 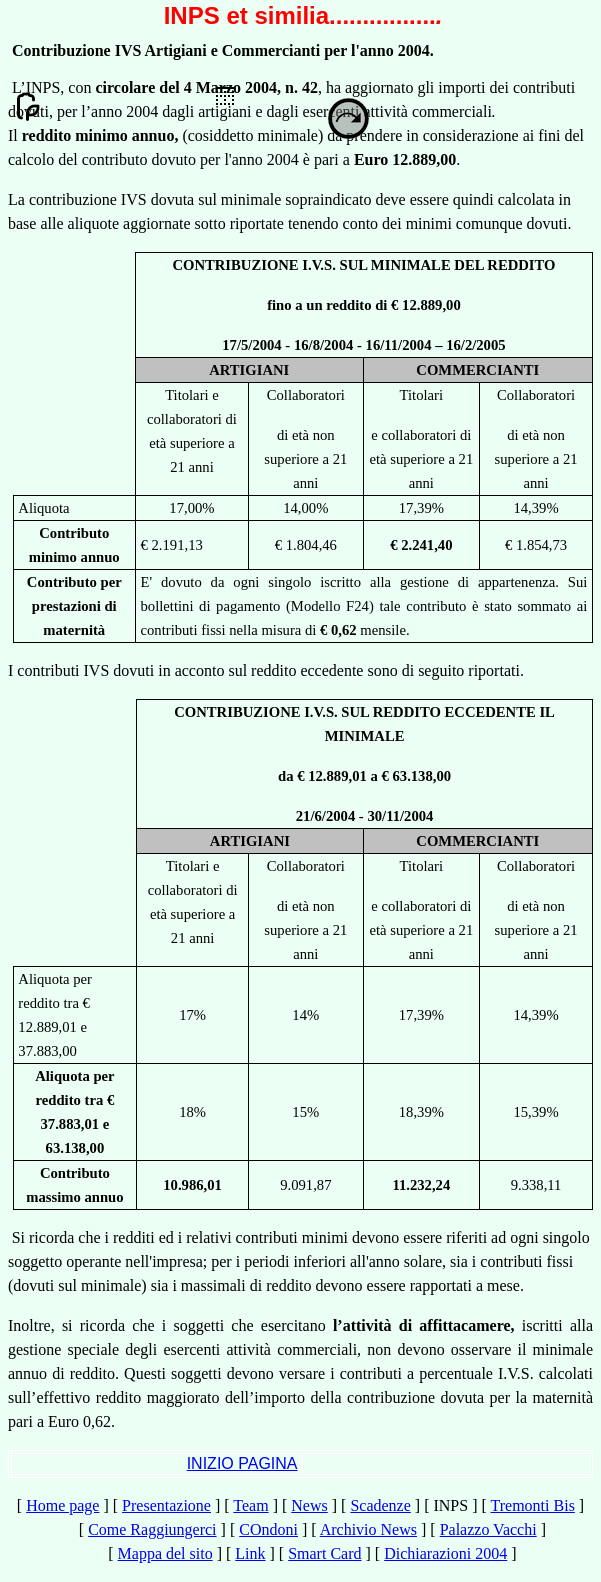 What do you see at coordinates (26, 106) in the screenshot?
I see `battery eco mode enabled` at bounding box center [26, 106].